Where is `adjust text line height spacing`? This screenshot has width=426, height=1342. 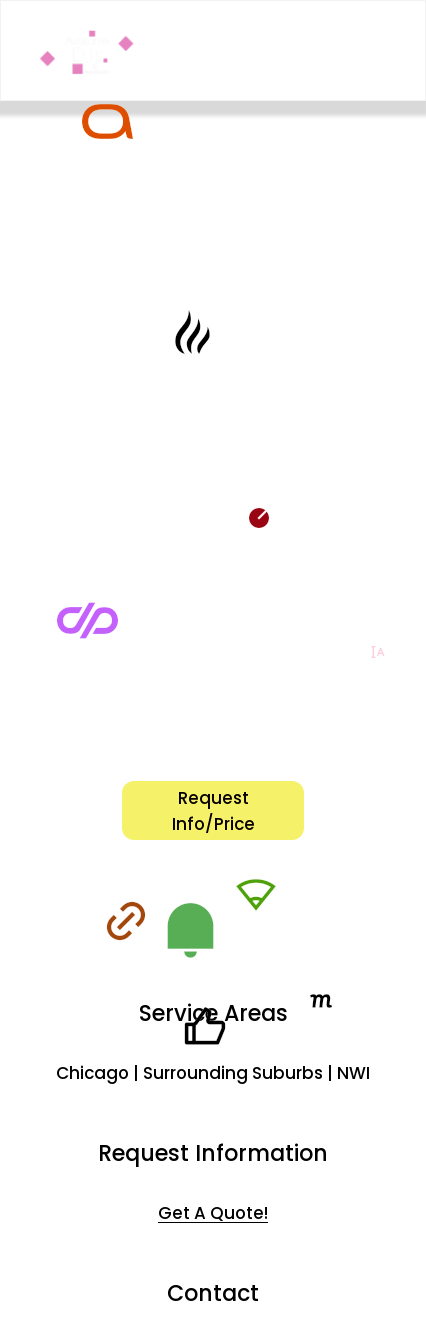
adjust text line height spacing is located at coordinates (378, 652).